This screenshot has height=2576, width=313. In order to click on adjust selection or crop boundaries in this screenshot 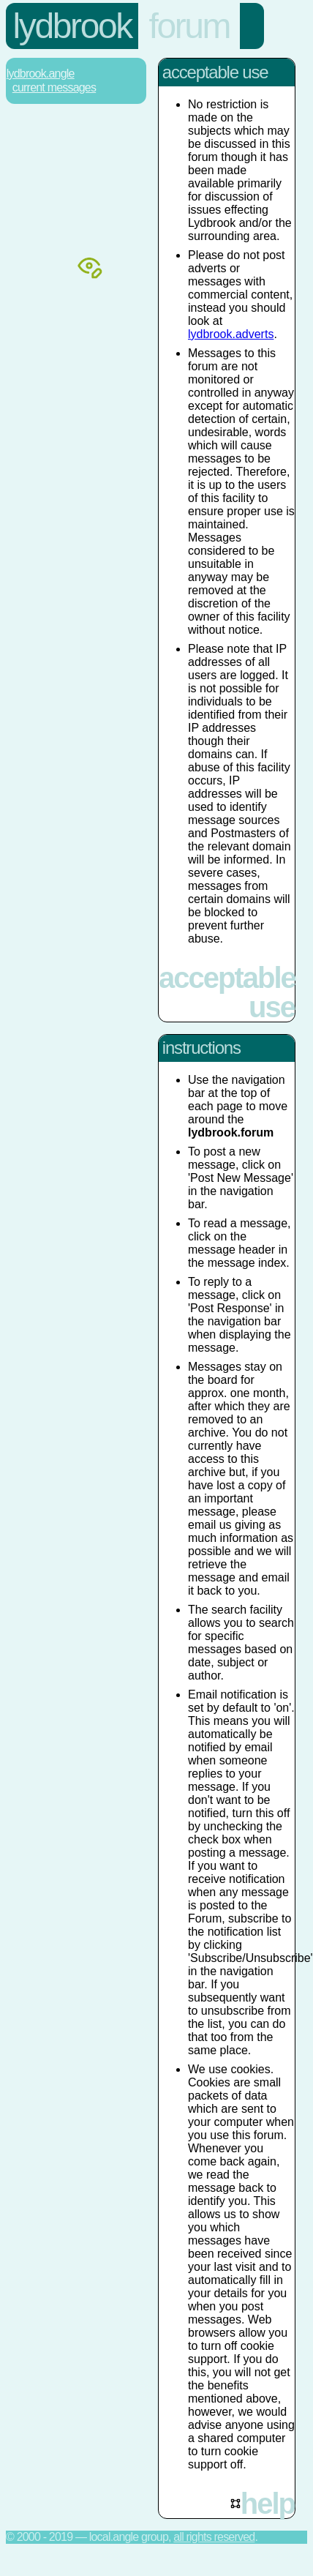, I will do `click(235, 2504)`.